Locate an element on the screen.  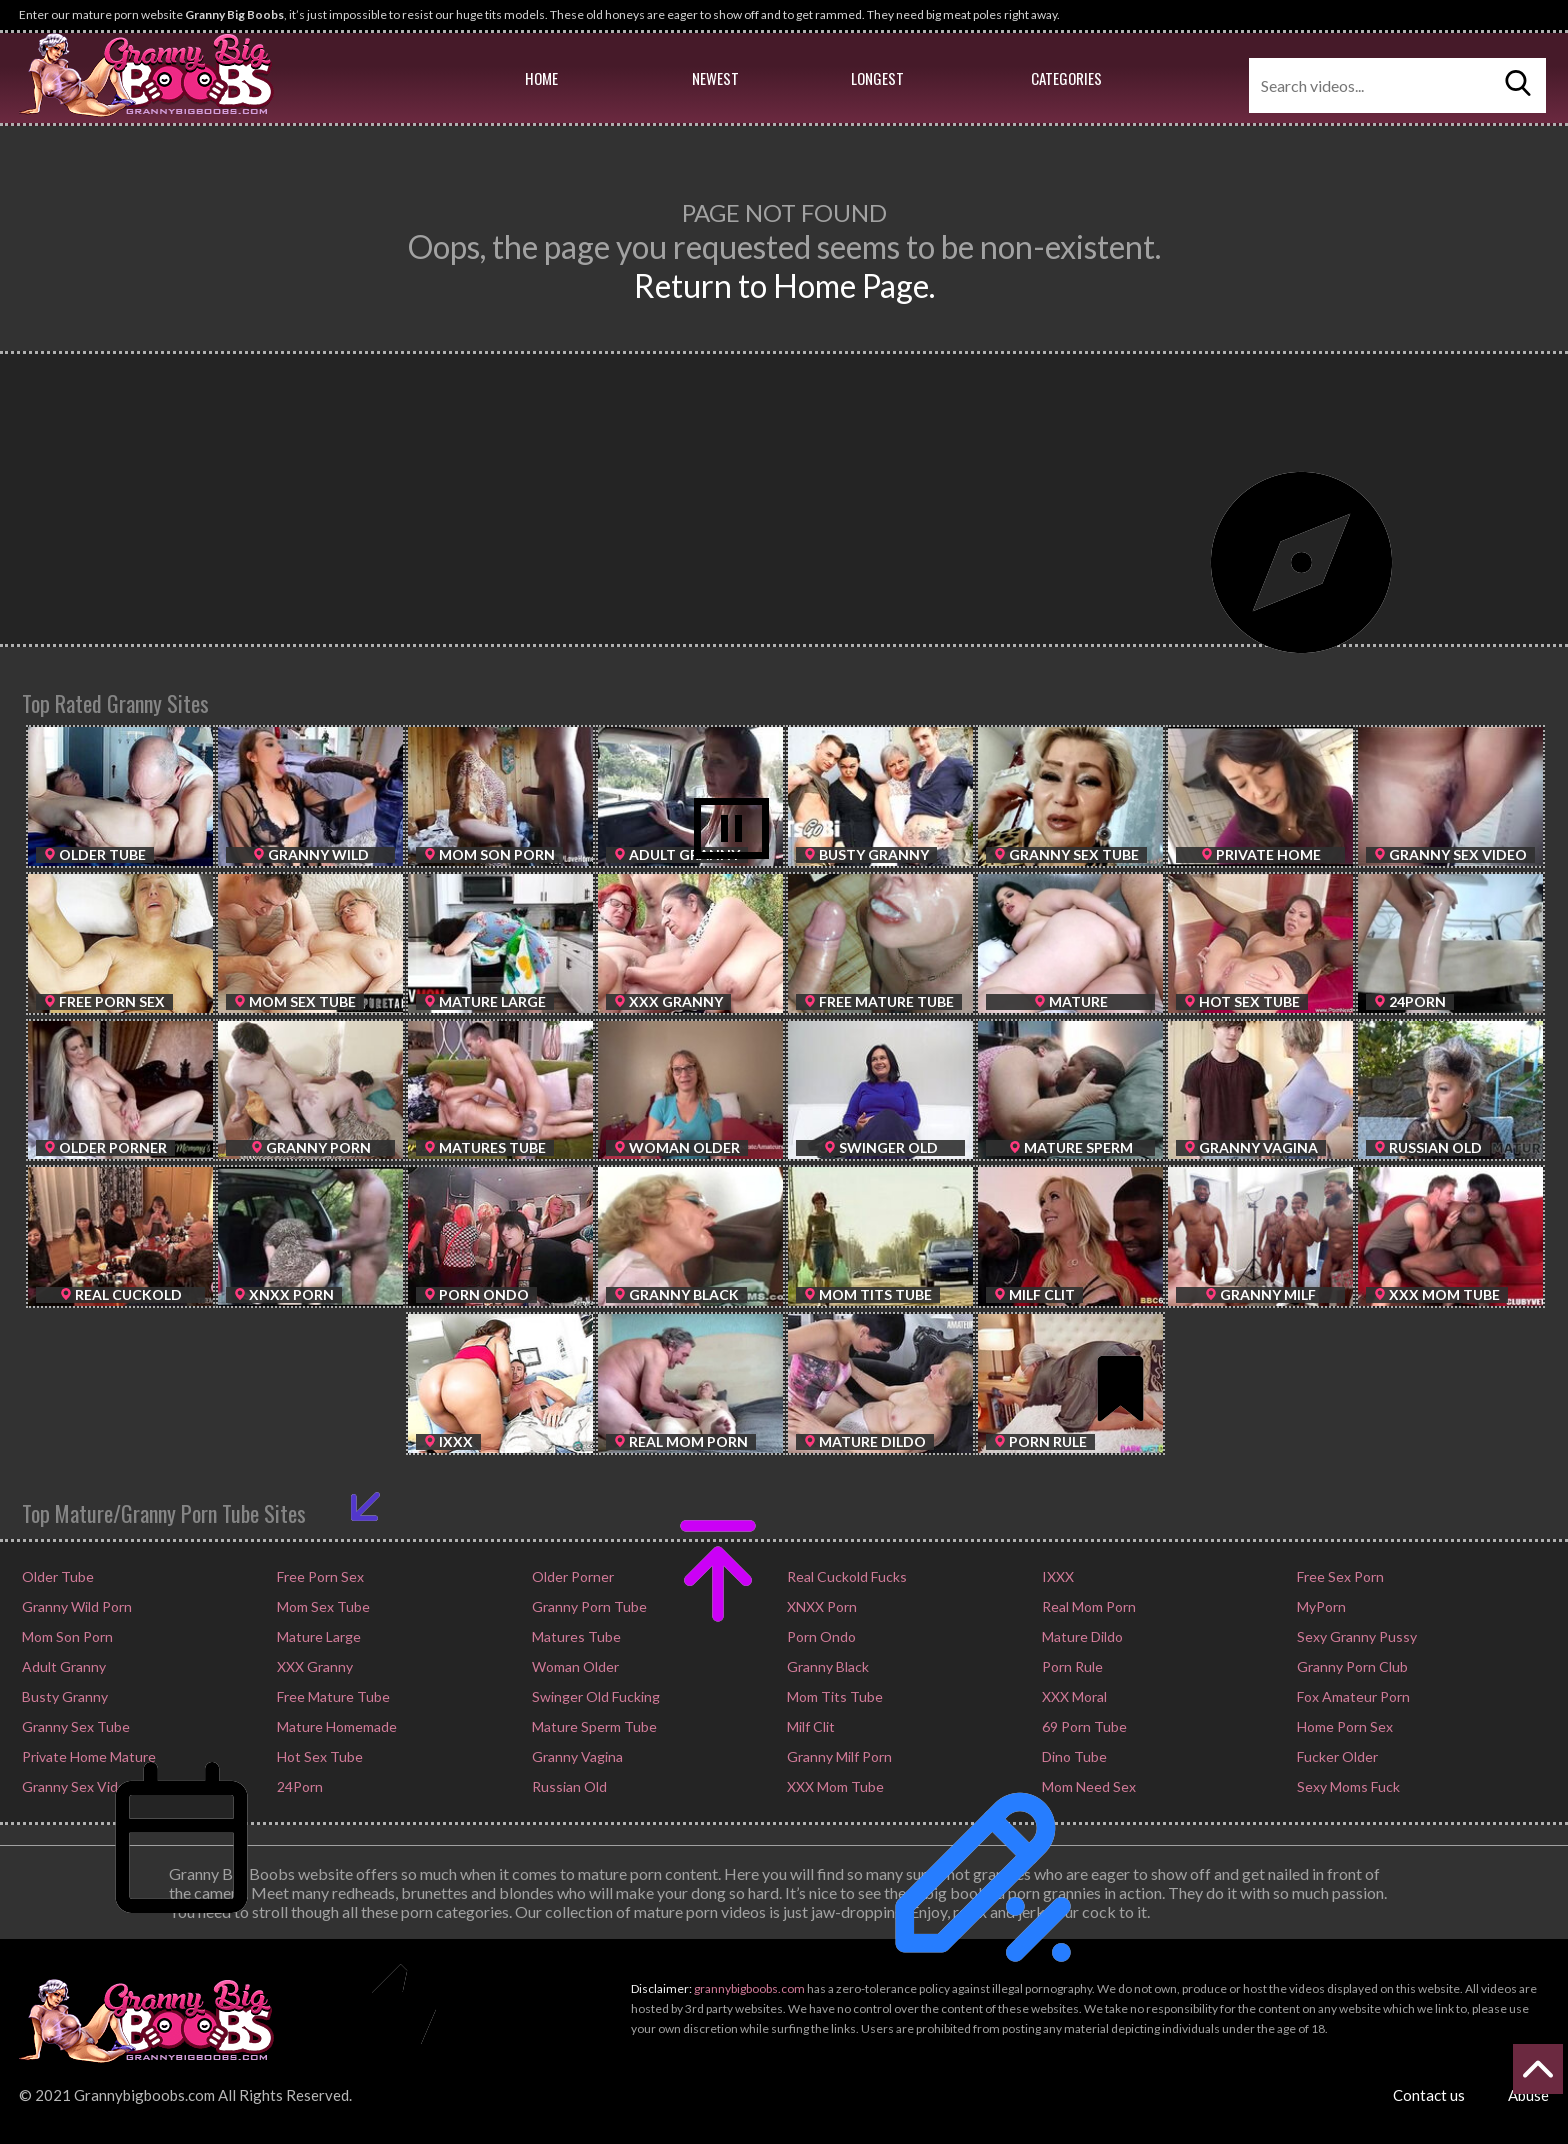
view calendar or scheduled events is located at coordinates (181, 1837).